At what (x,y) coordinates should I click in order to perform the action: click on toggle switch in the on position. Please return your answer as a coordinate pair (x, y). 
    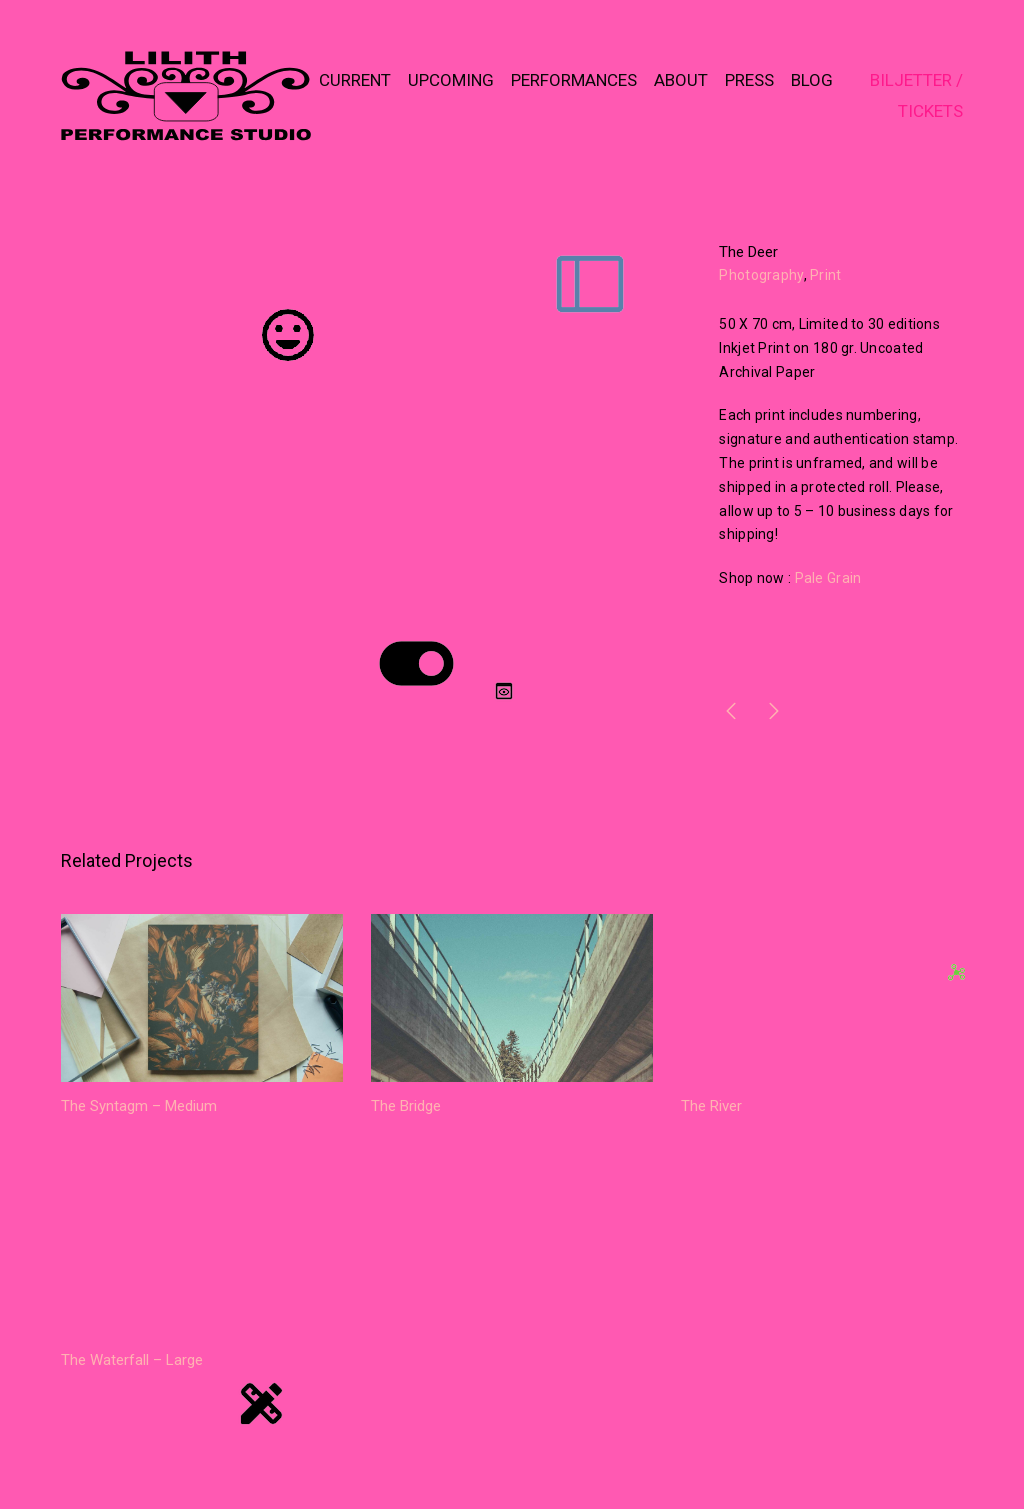
    Looking at the image, I should click on (416, 663).